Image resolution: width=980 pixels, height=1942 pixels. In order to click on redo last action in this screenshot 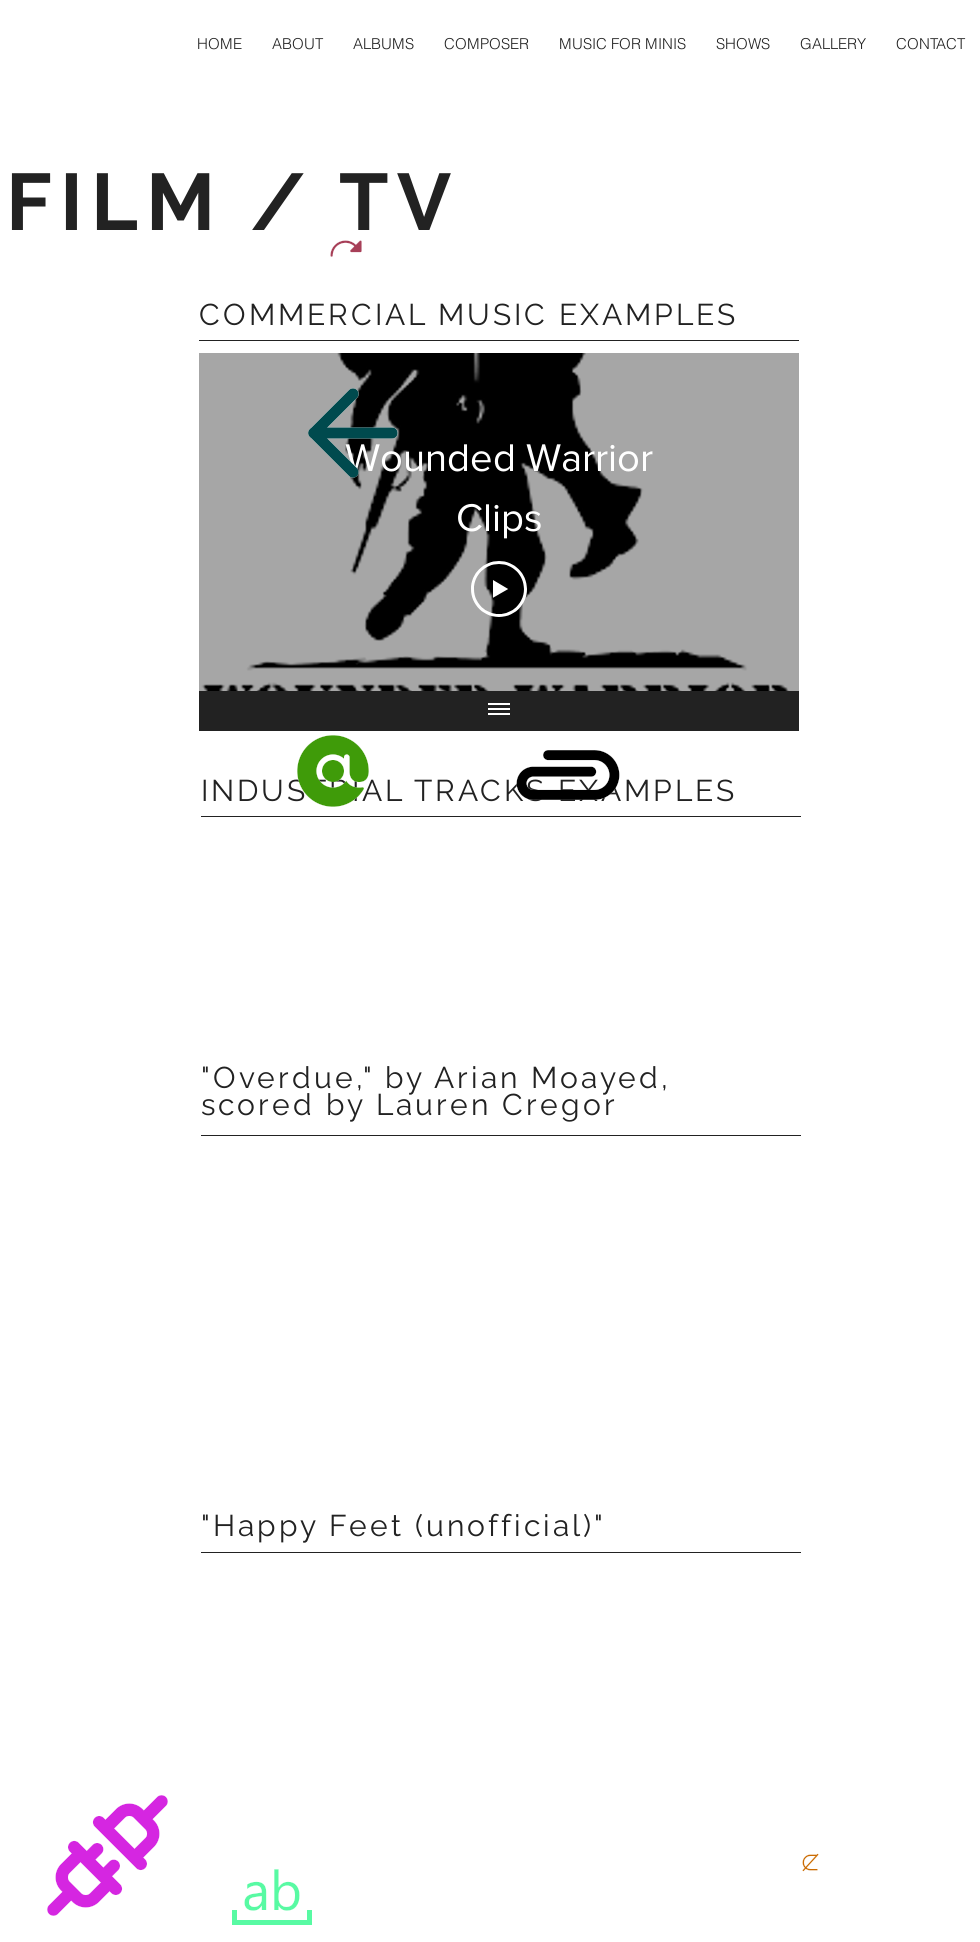, I will do `click(345, 247)`.